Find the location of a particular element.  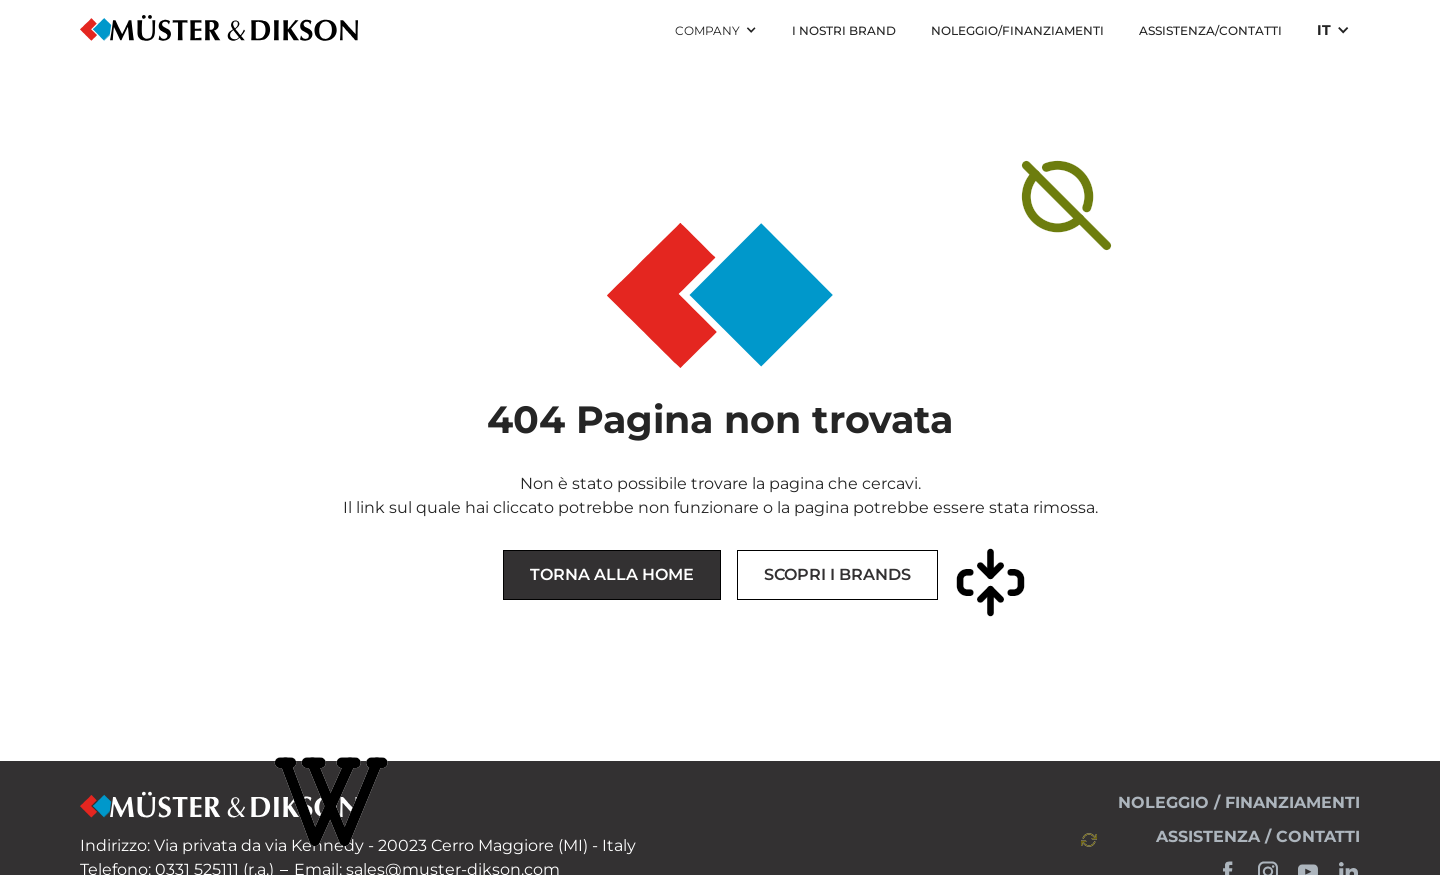

refresh or reload content is located at coordinates (1089, 840).